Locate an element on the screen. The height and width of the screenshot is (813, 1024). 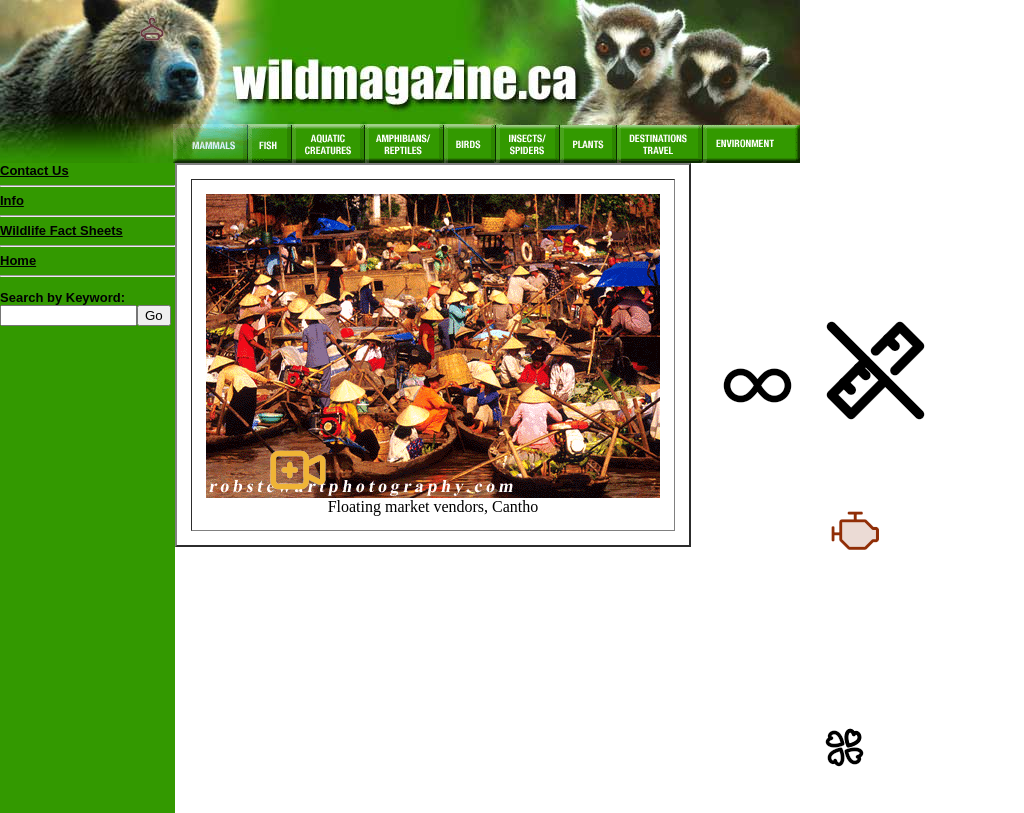
disable measurement tools is located at coordinates (875, 370).